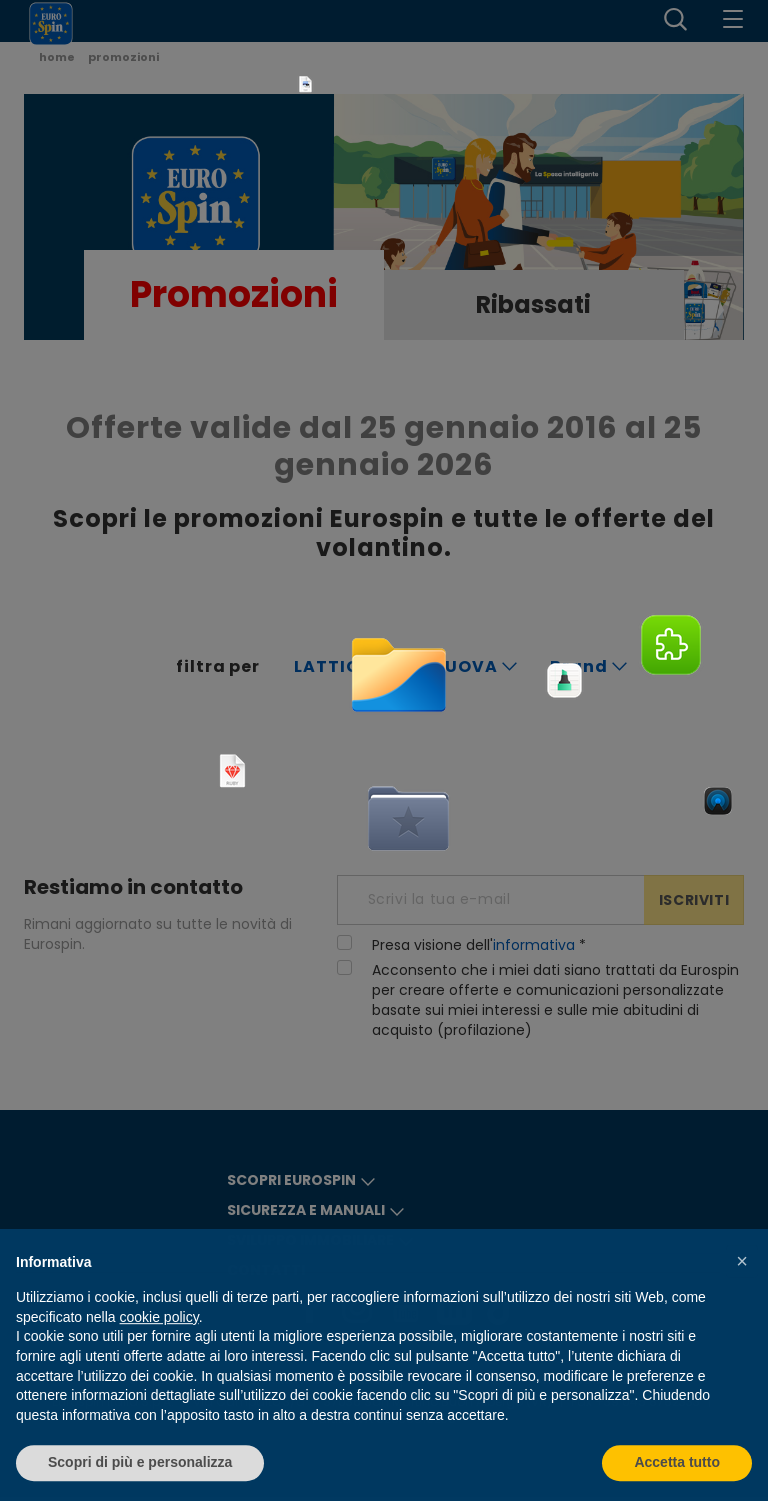  I want to click on open bookmarked or favorite files, so click(408, 818).